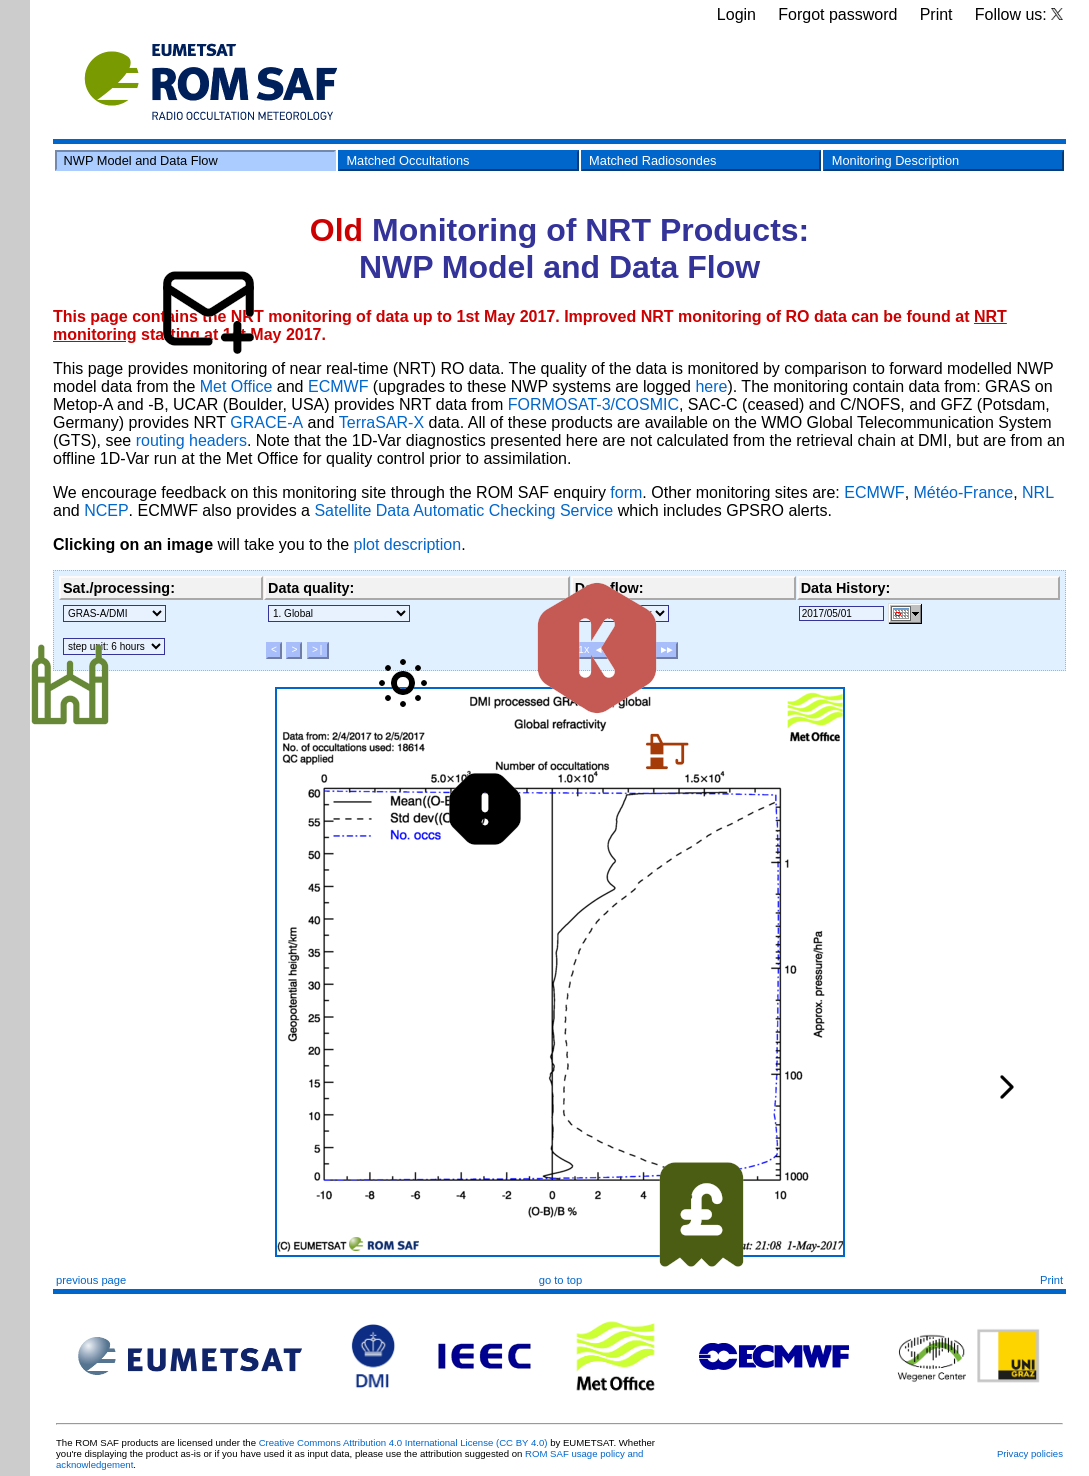  I want to click on indicates a critical error or warning, so click(485, 809).